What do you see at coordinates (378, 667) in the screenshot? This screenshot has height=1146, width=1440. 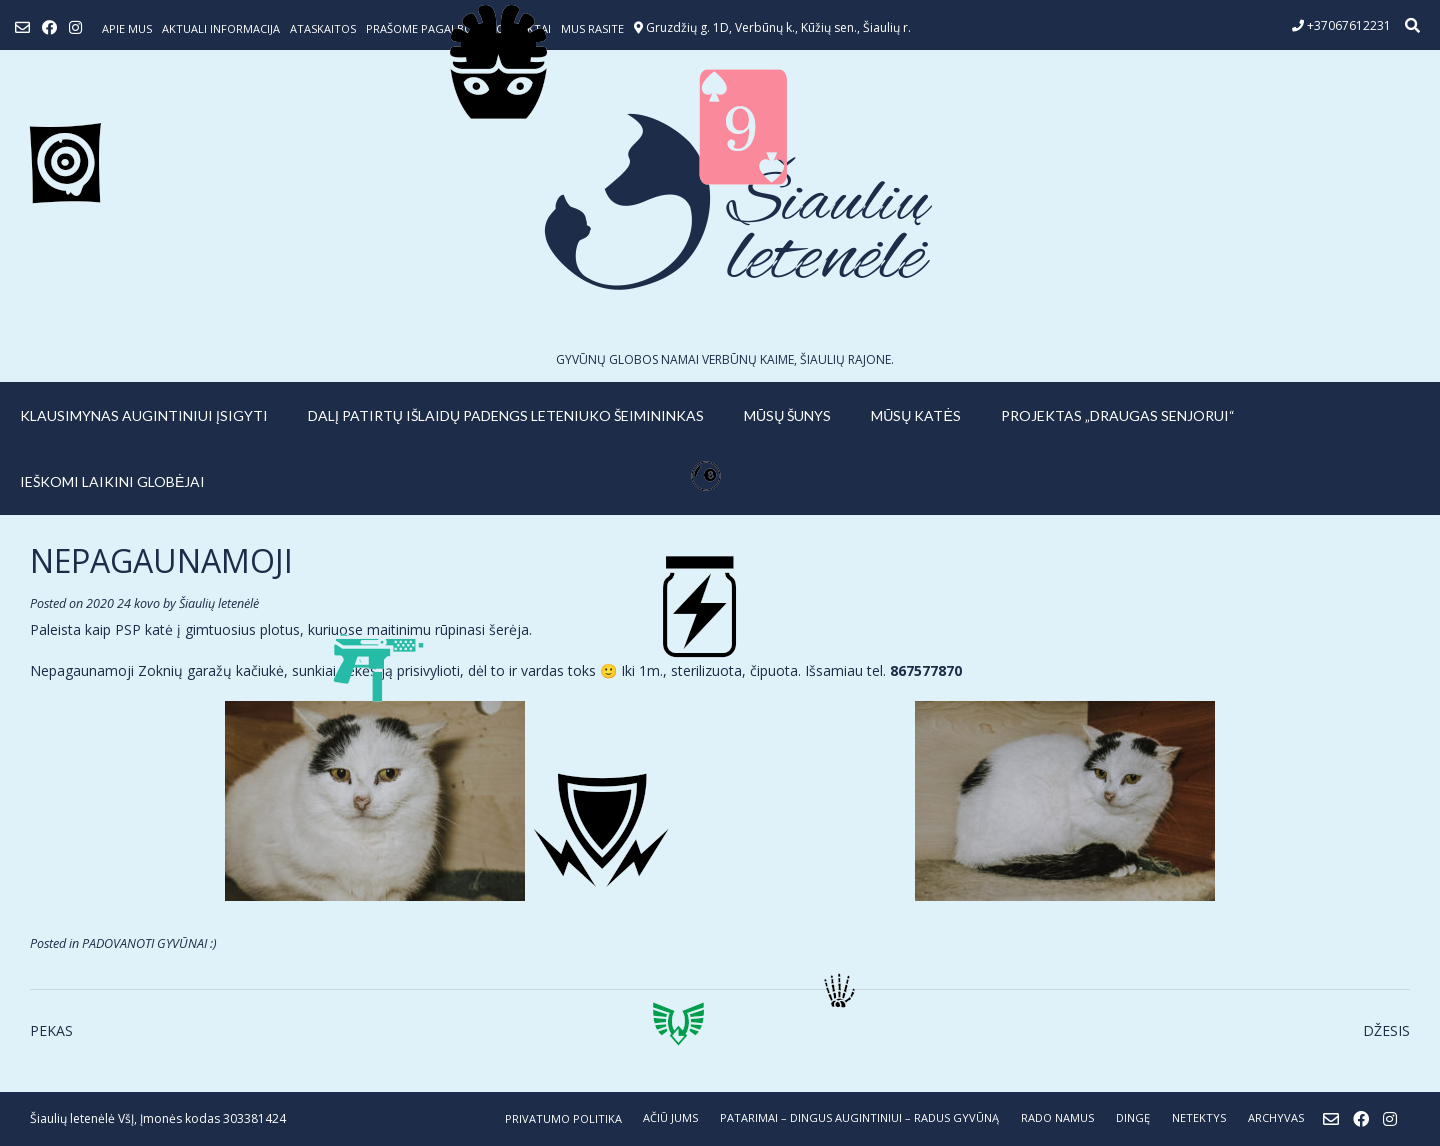 I see `select tec-9 weapon in game inventory` at bounding box center [378, 667].